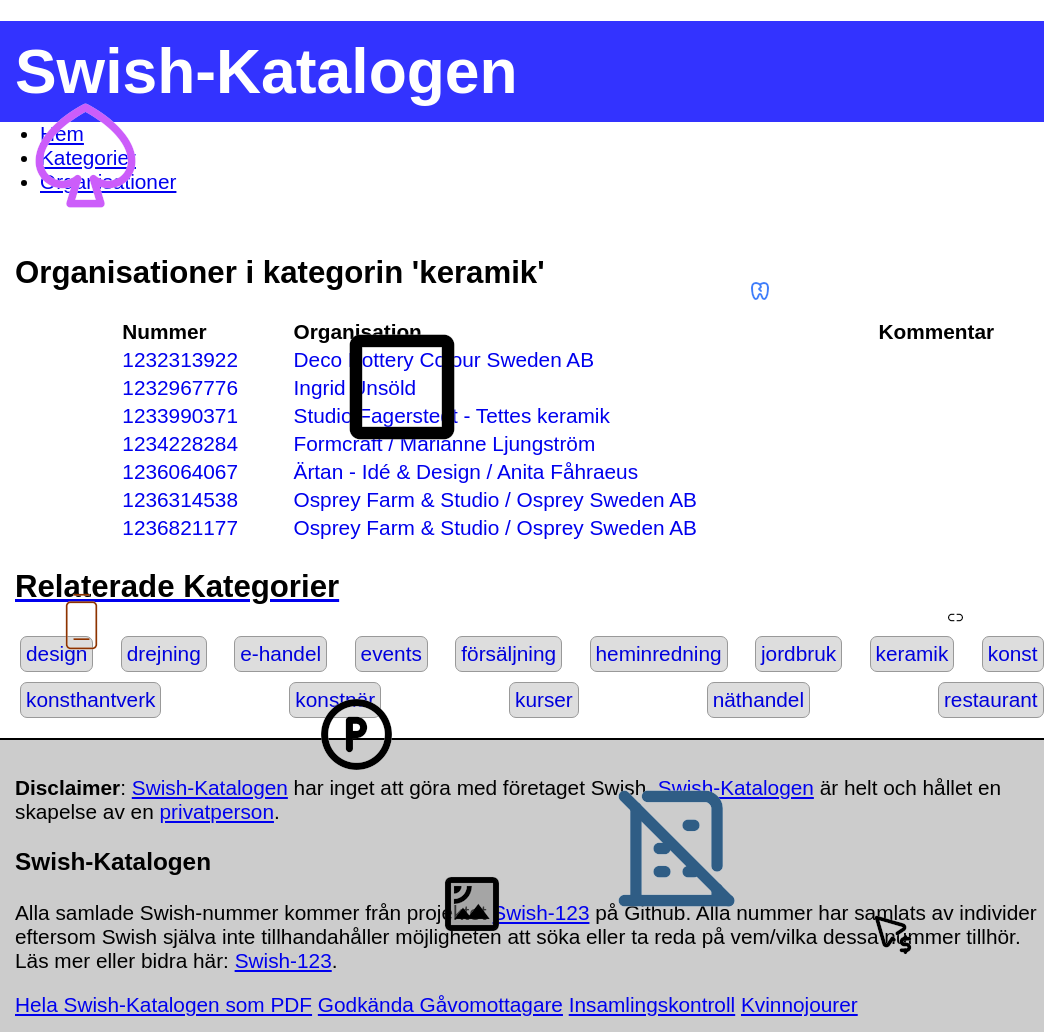 This screenshot has width=1044, height=1032. Describe the element at coordinates (81, 622) in the screenshot. I see `indicates low battery status` at that location.